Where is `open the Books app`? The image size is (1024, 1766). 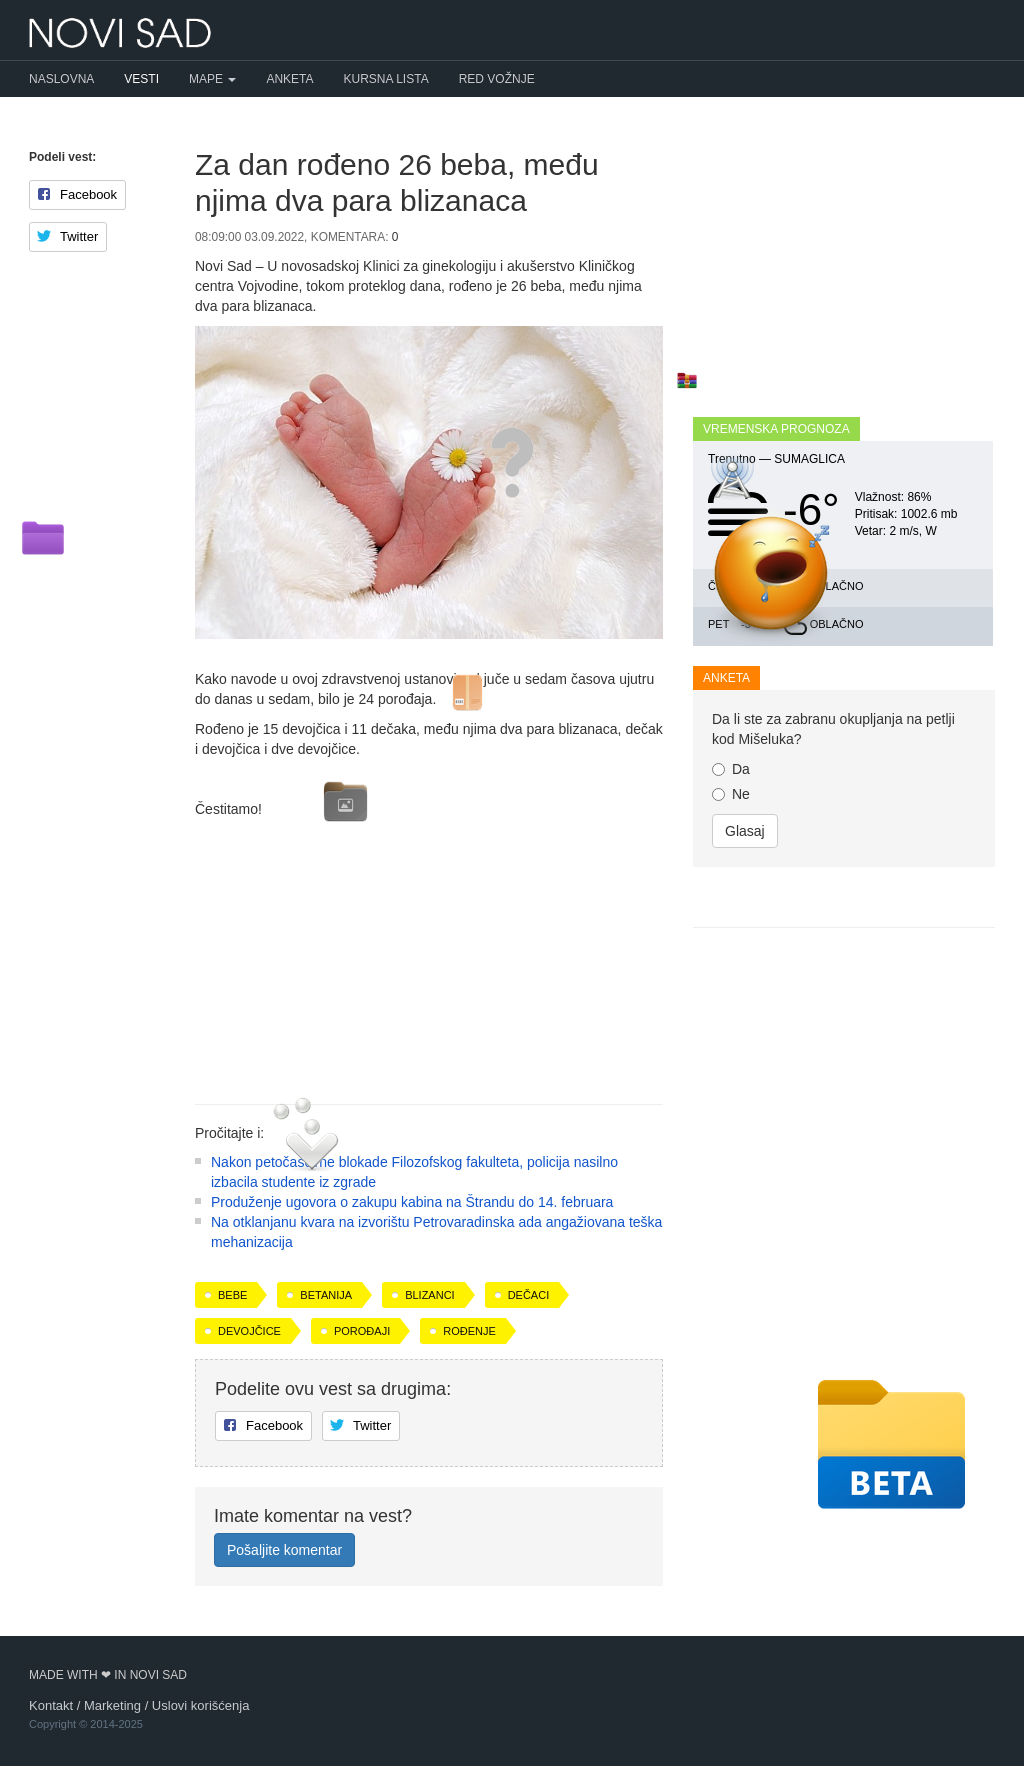
open the Books app is located at coordinates (663, 1376).